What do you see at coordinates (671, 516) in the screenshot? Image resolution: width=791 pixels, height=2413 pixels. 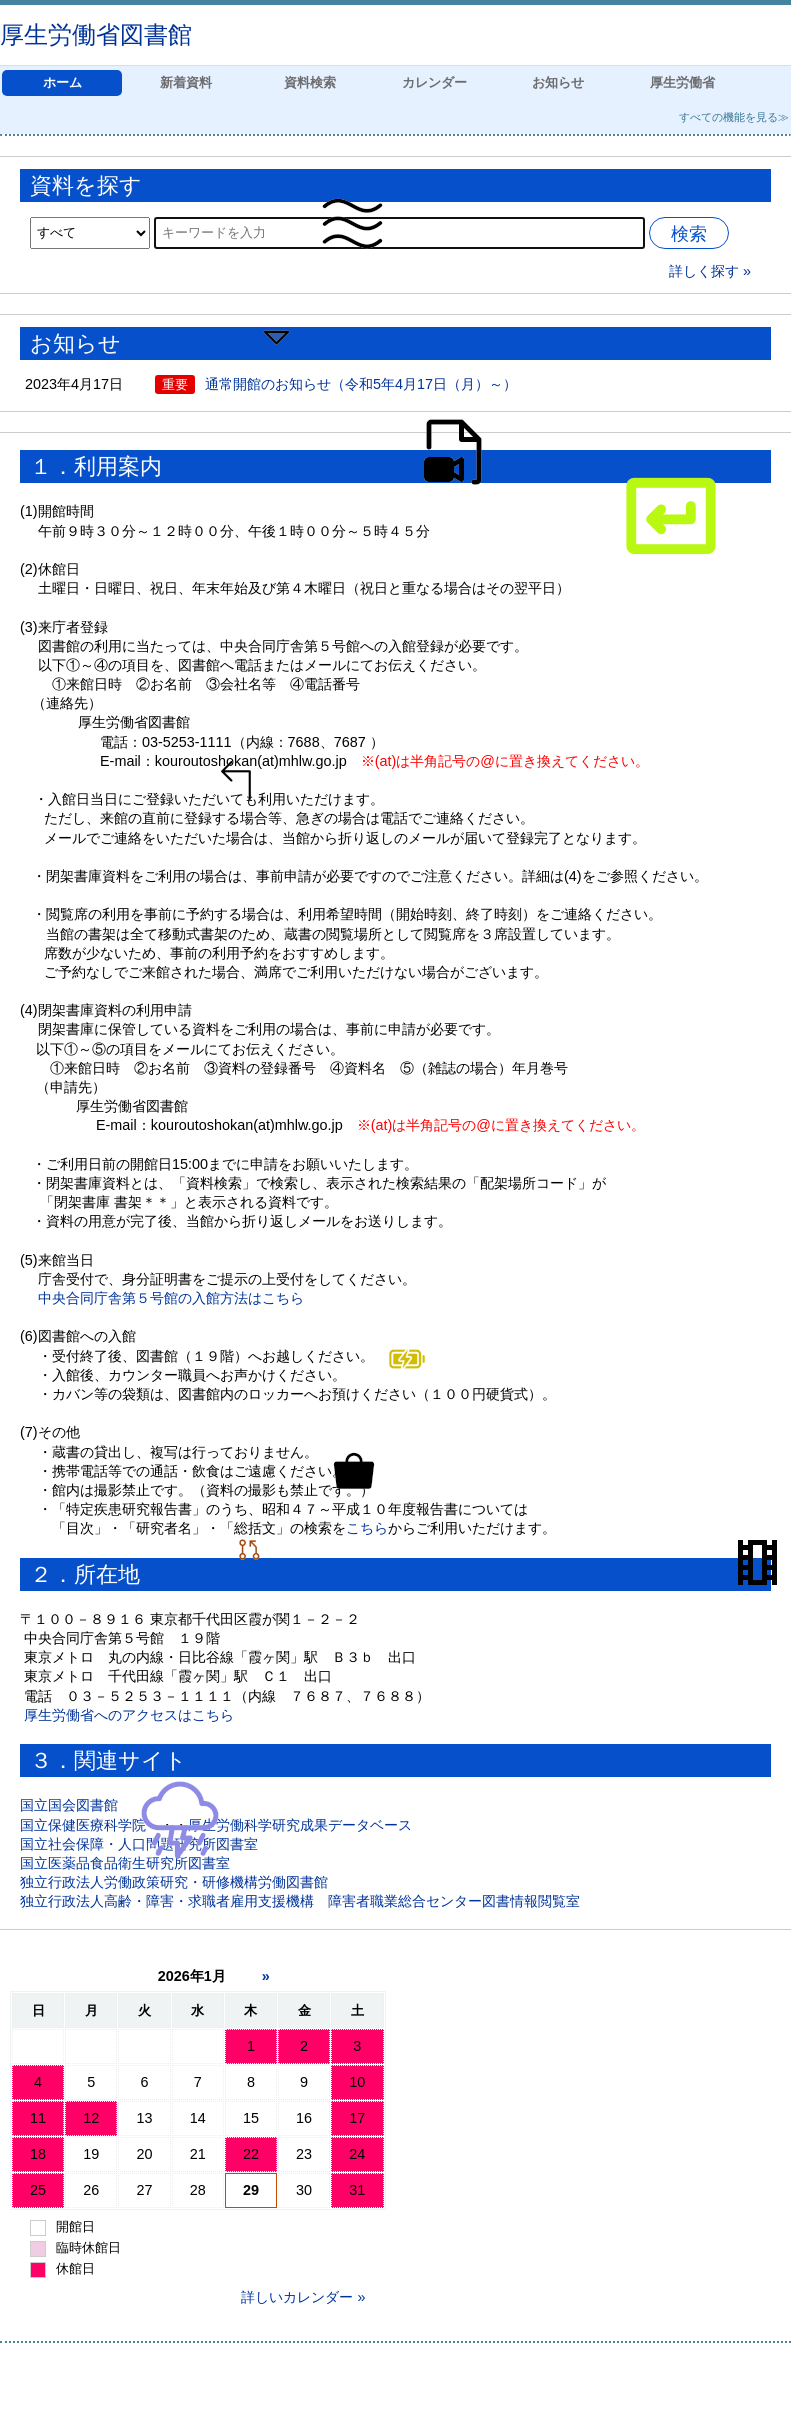 I see `press enter or return to submit` at bounding box center [671, 516].